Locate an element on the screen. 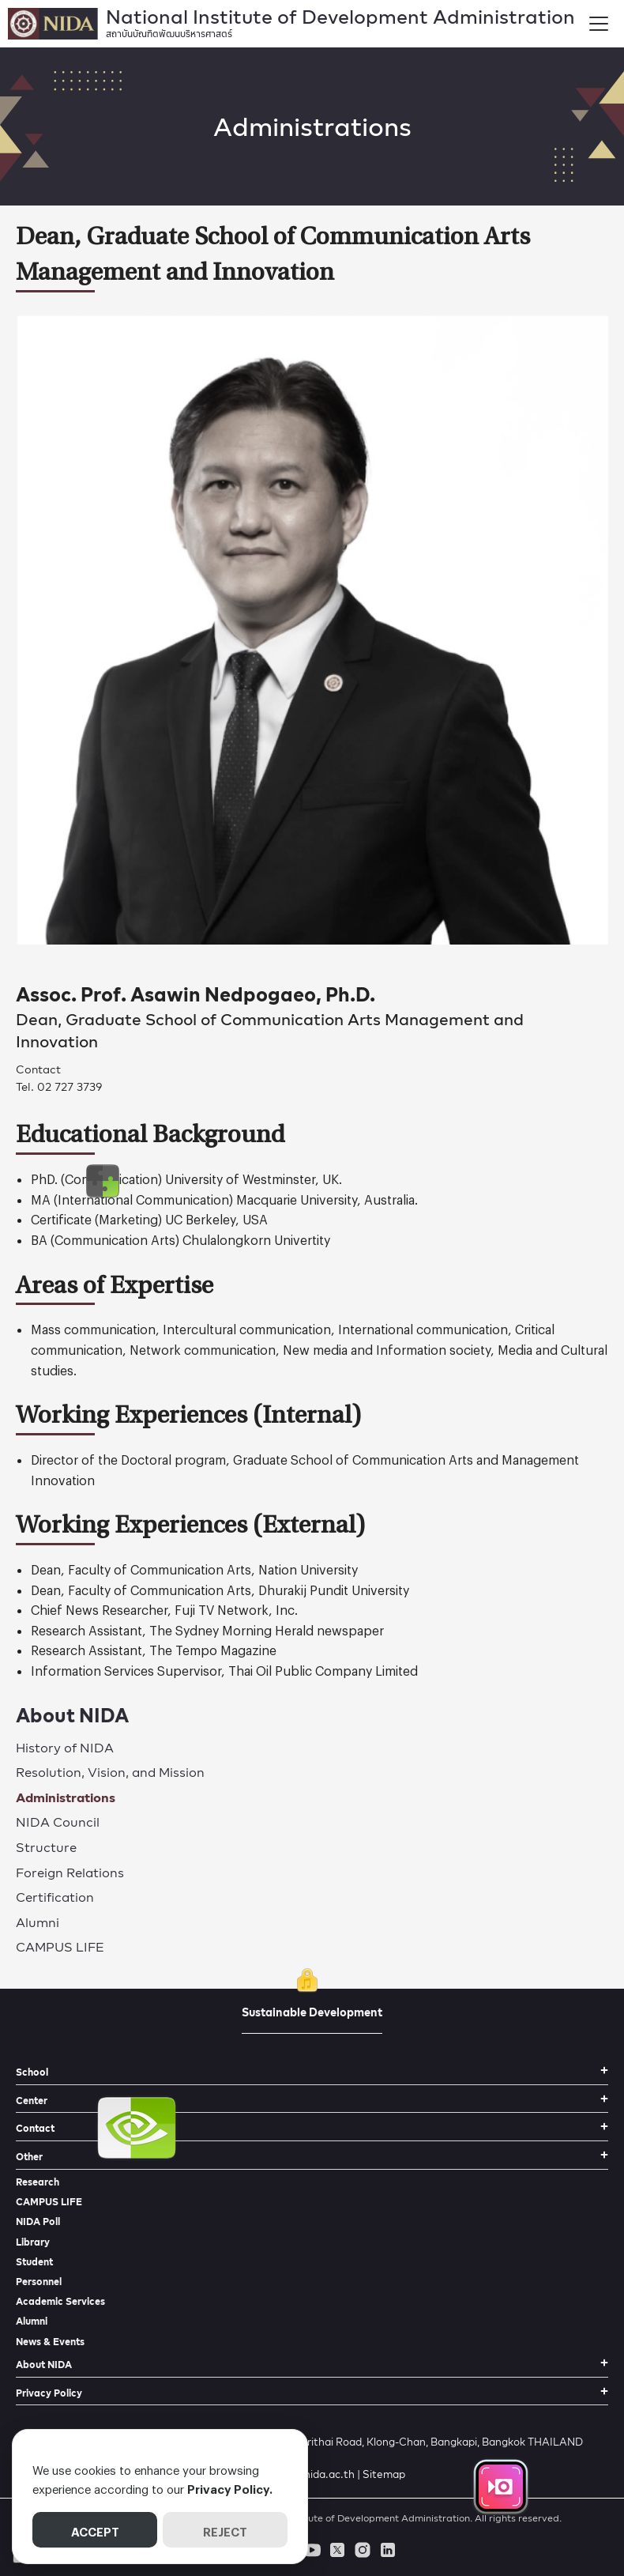  open EarTag music tagging application is located at coordinates (307, 1980).